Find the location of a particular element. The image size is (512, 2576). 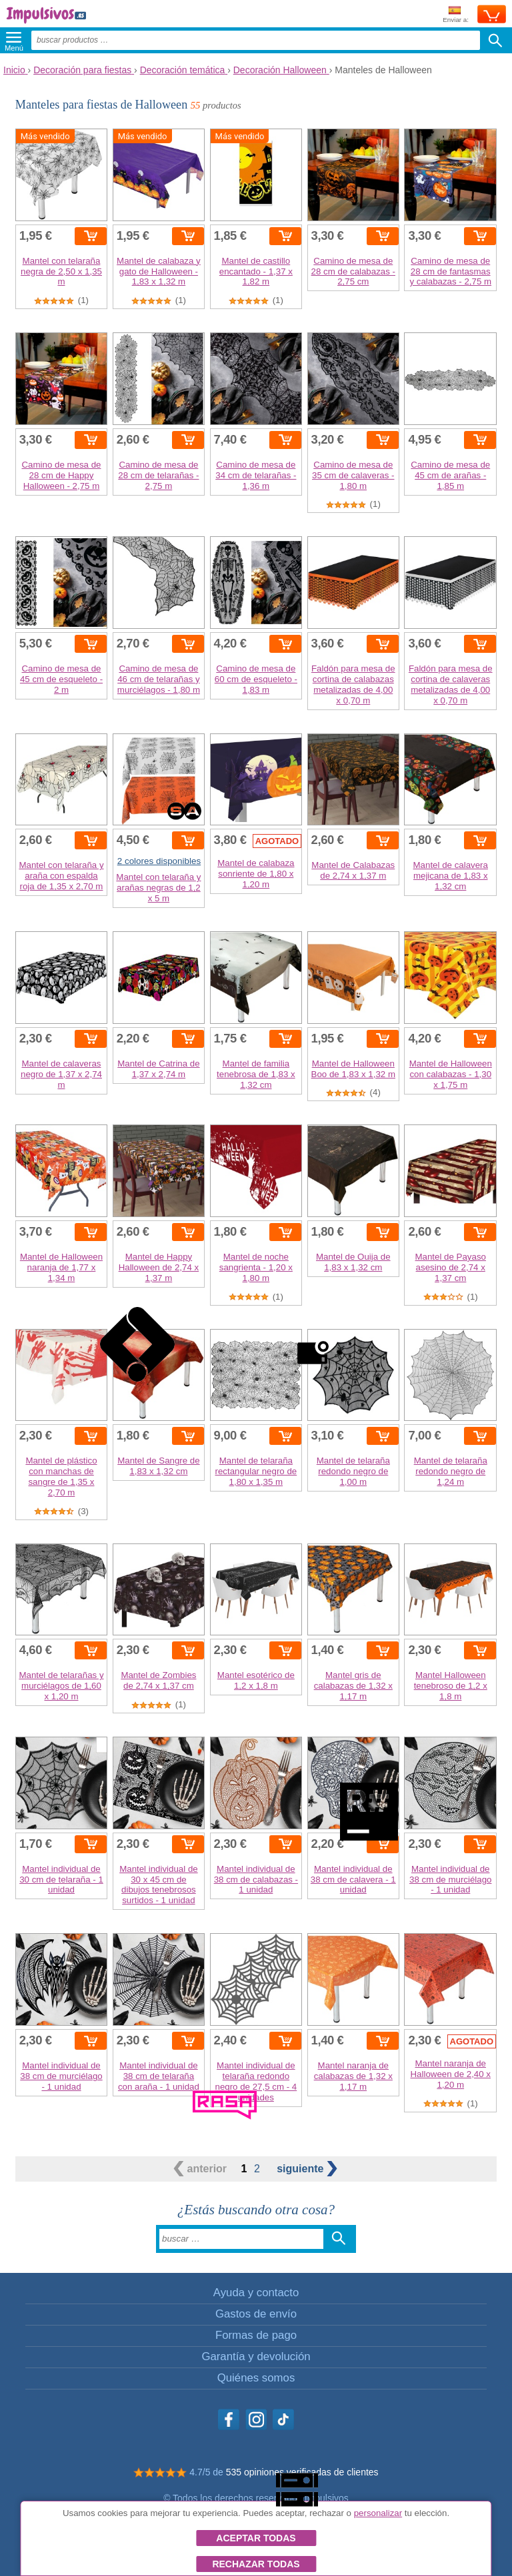

JetBrains ReSharper application logo is located at coordinates (369, 1811).